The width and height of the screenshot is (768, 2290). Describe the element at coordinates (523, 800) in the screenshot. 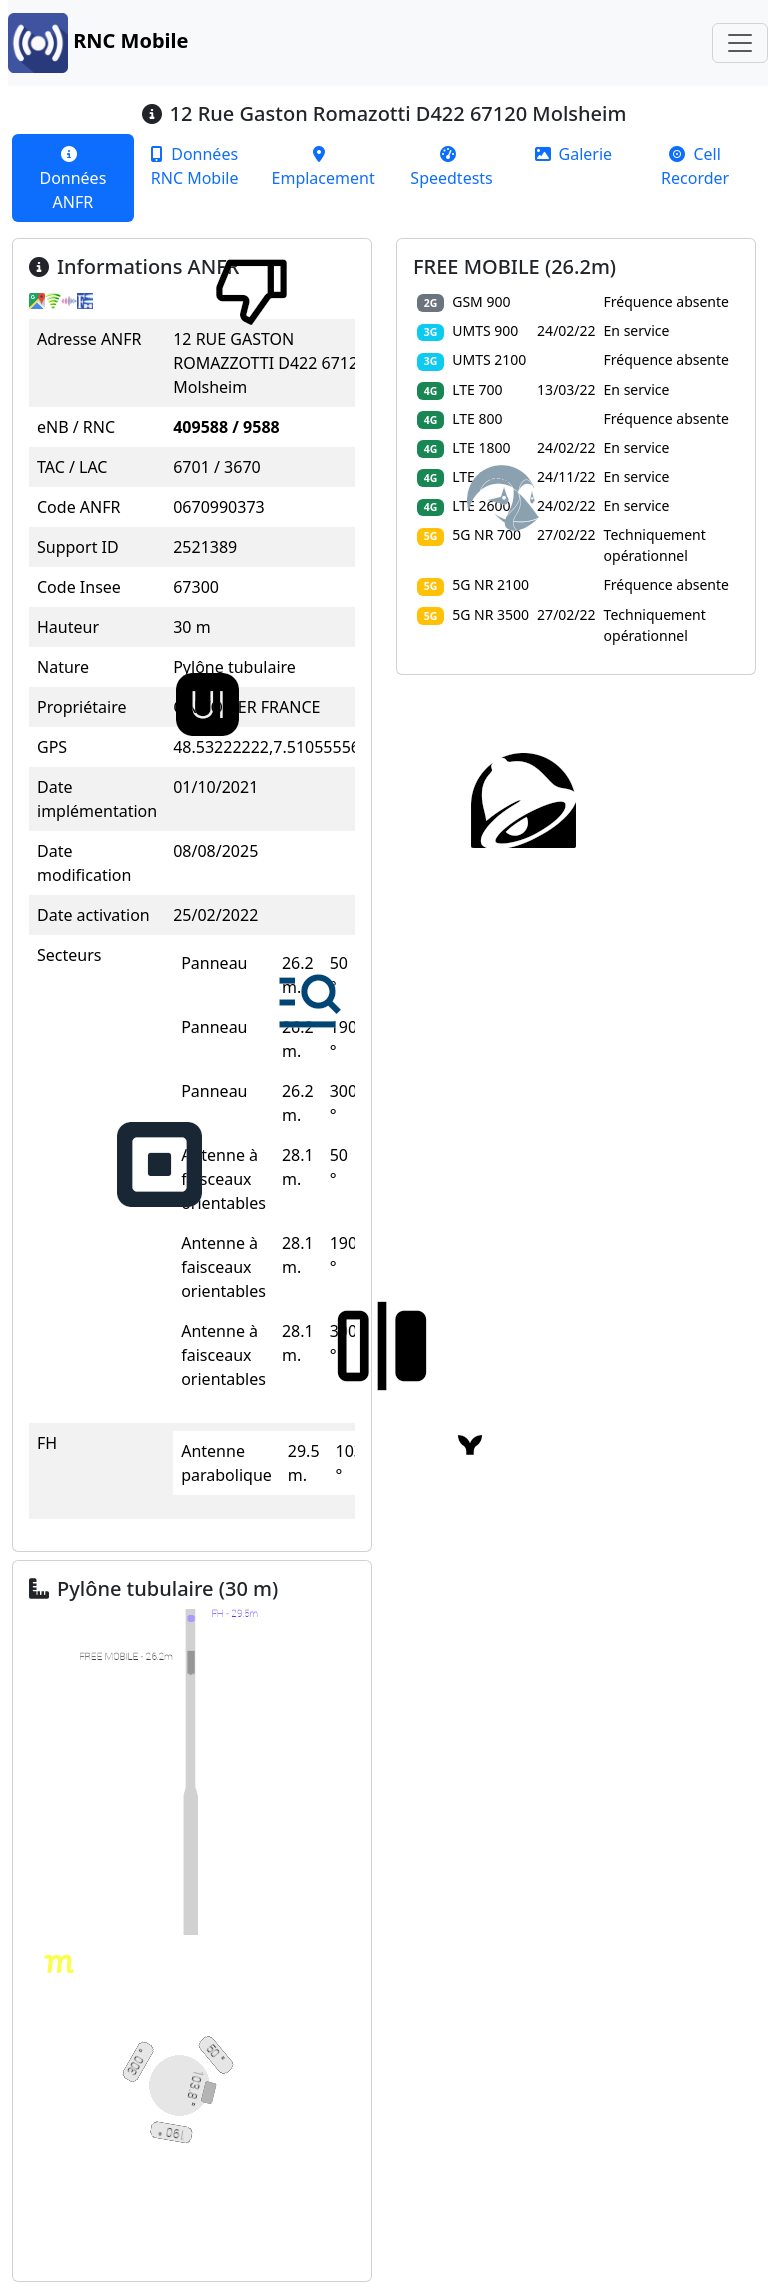

I see `open the Taco Bell app` at that location.